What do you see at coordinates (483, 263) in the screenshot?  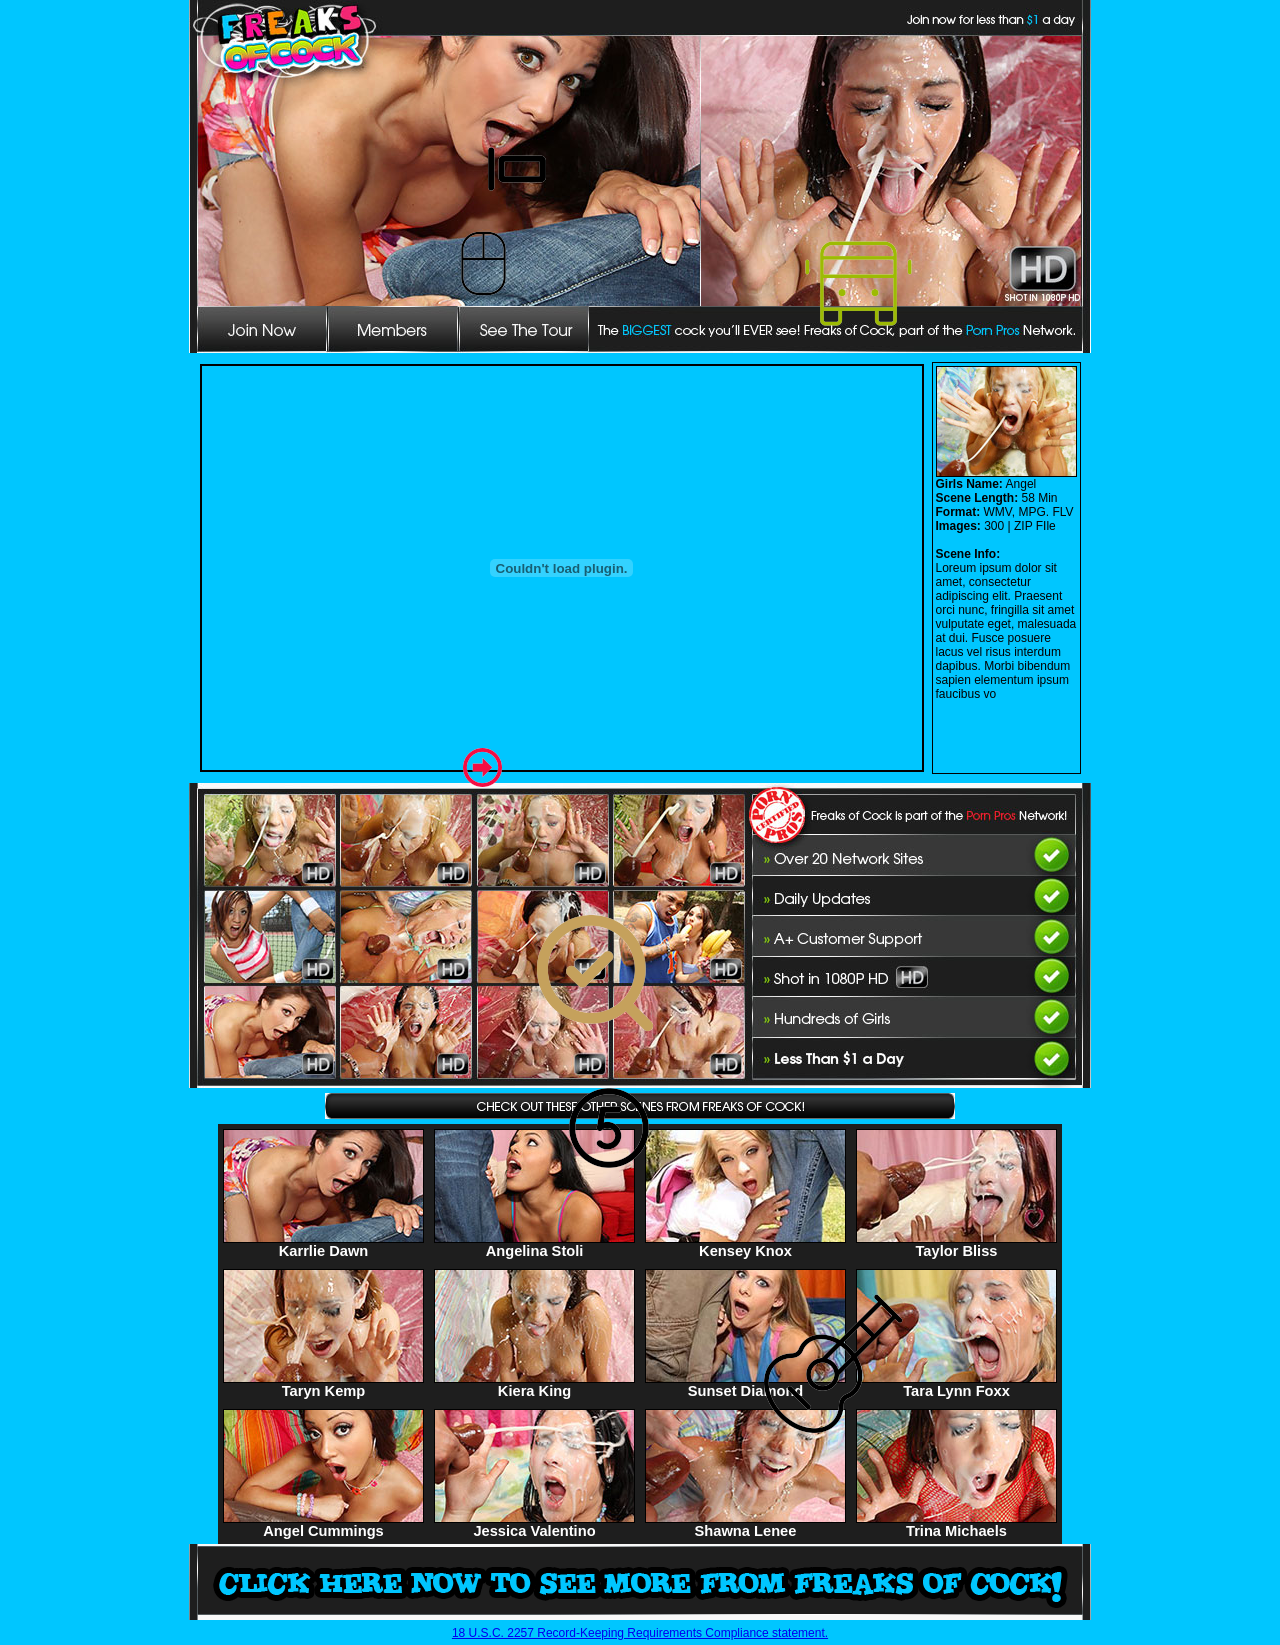 I see `indicates mouse input or cursor control settings` at bounding box center [483, 263].